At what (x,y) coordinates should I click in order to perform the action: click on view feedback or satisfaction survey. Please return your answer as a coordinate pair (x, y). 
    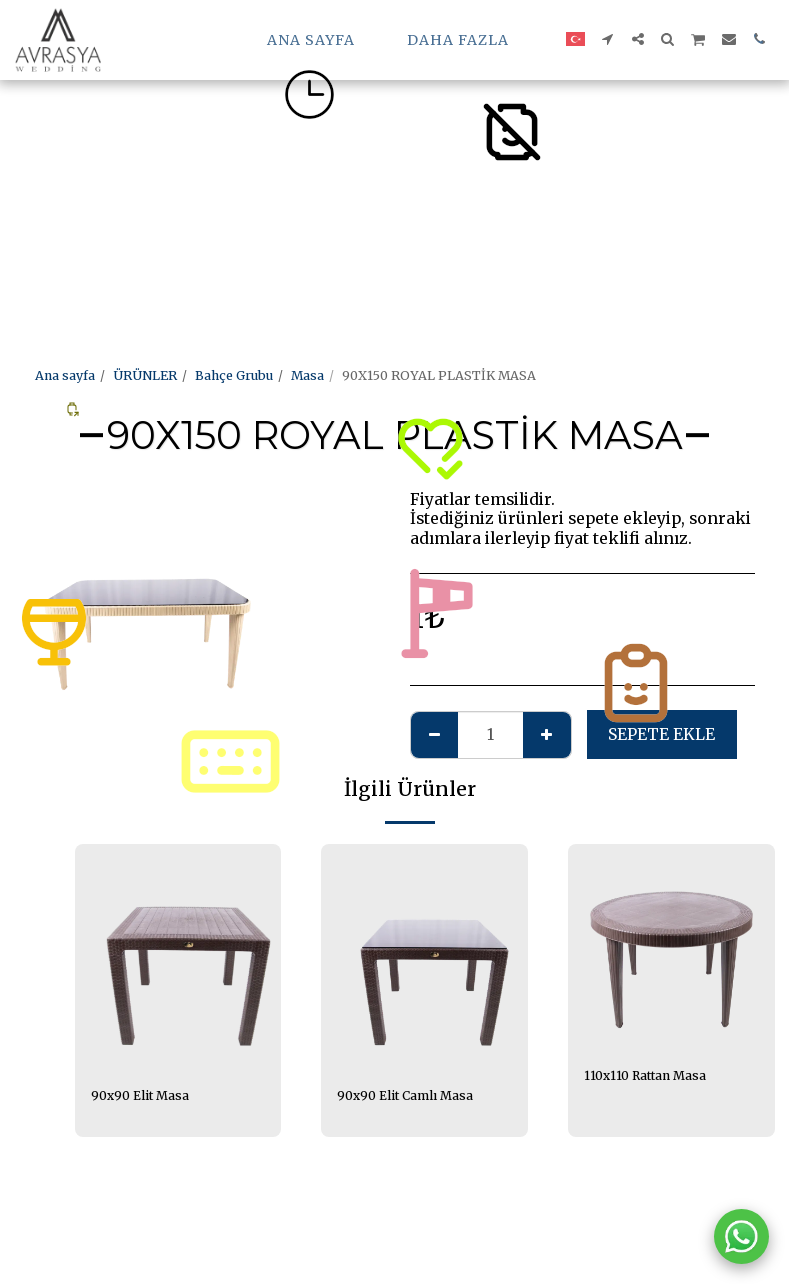
    Looking at the image, I should click on (636, 683).